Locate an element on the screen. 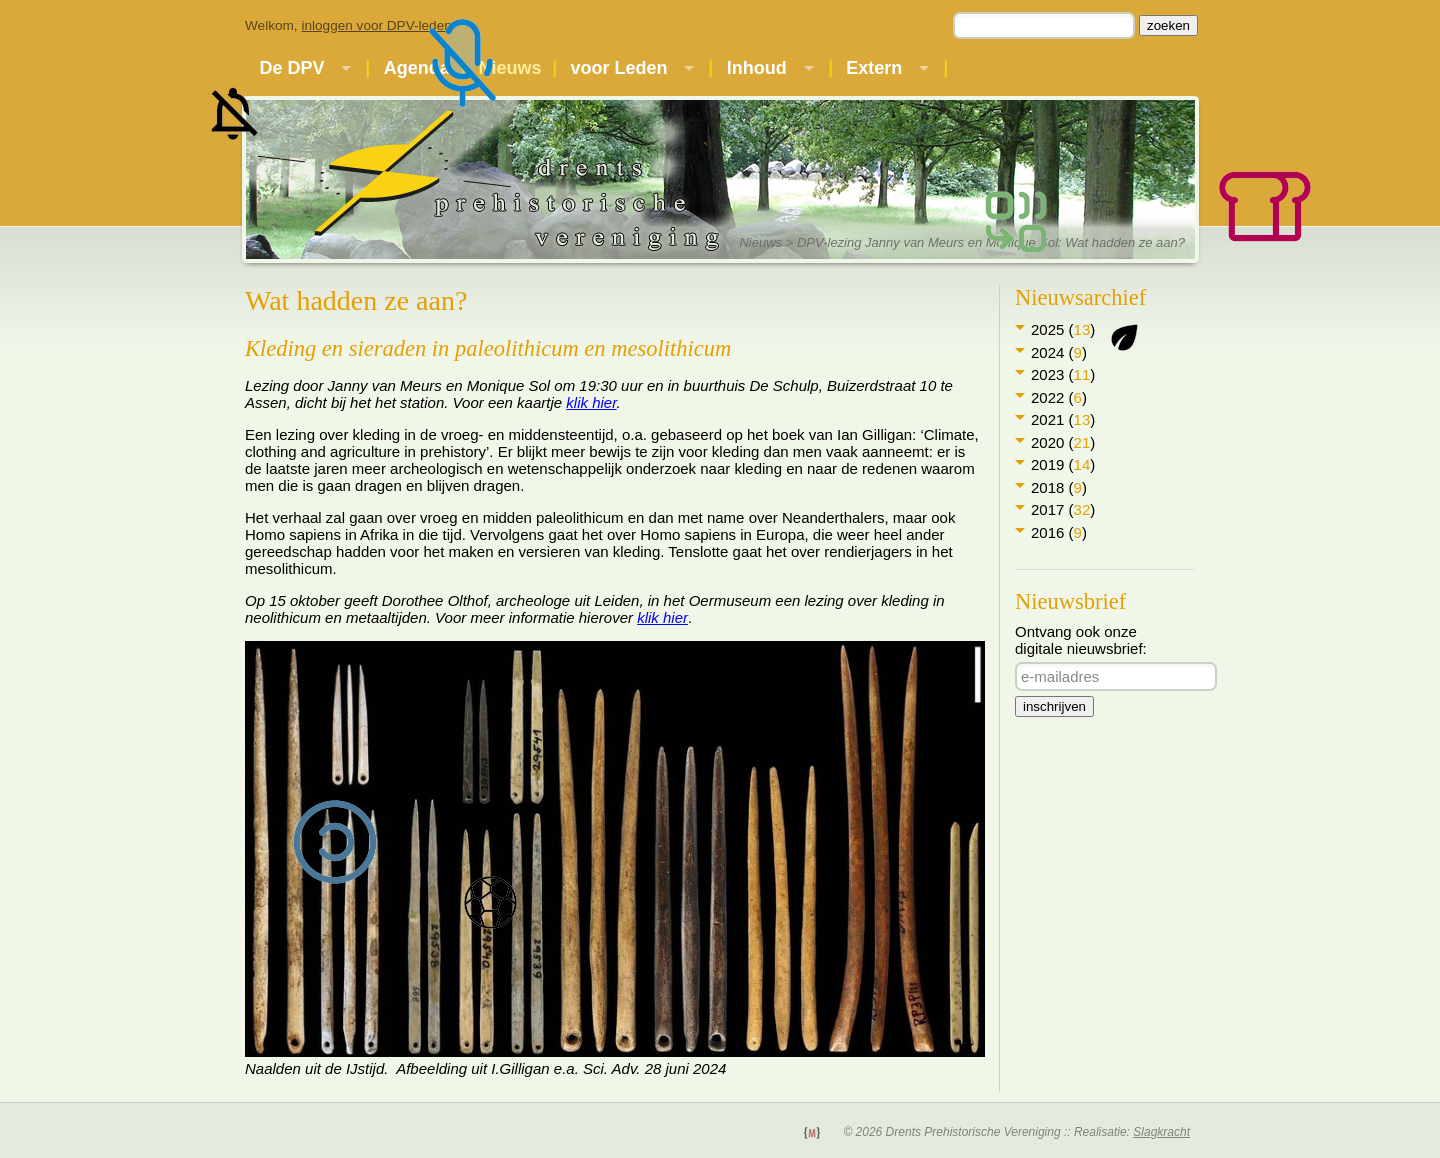  mute notifications is located at coordinates (233, 113).